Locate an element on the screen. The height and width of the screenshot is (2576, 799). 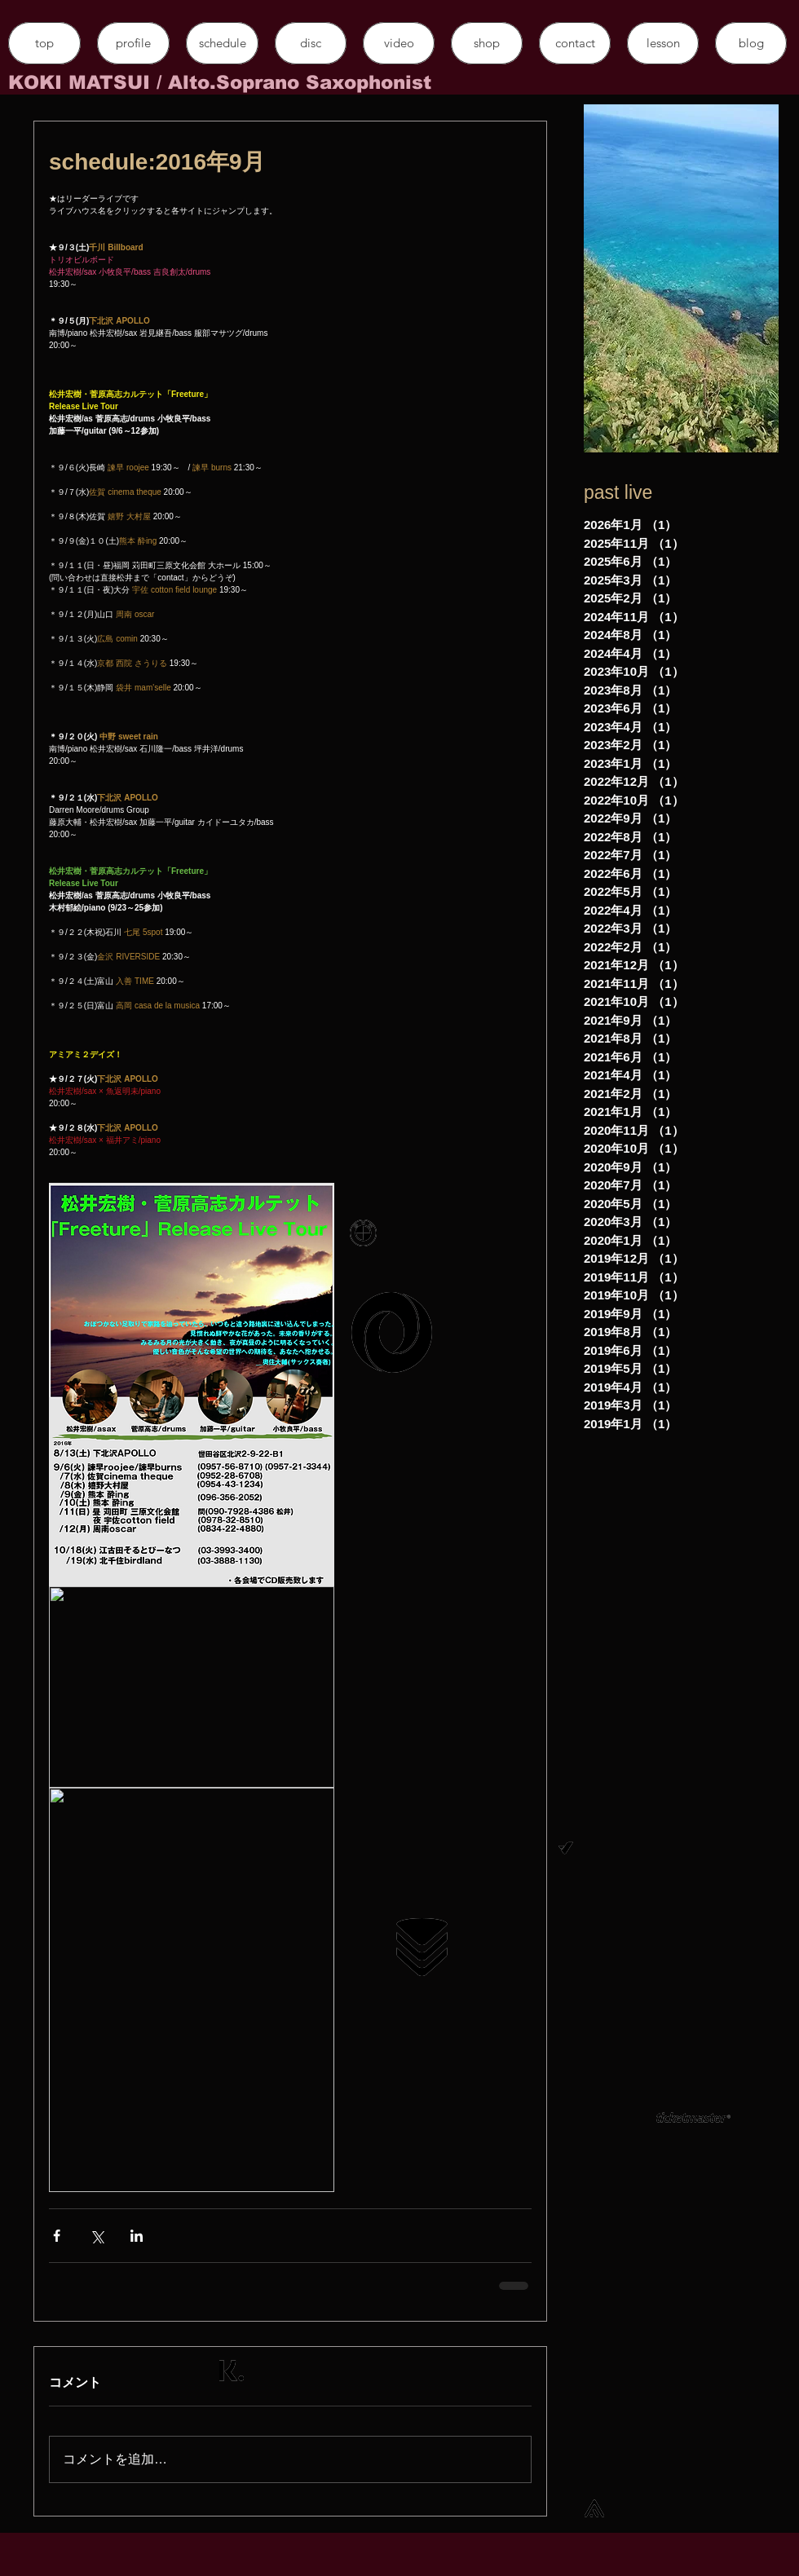
pay with Klarna at checkout is located at coordinates (232, 2371).